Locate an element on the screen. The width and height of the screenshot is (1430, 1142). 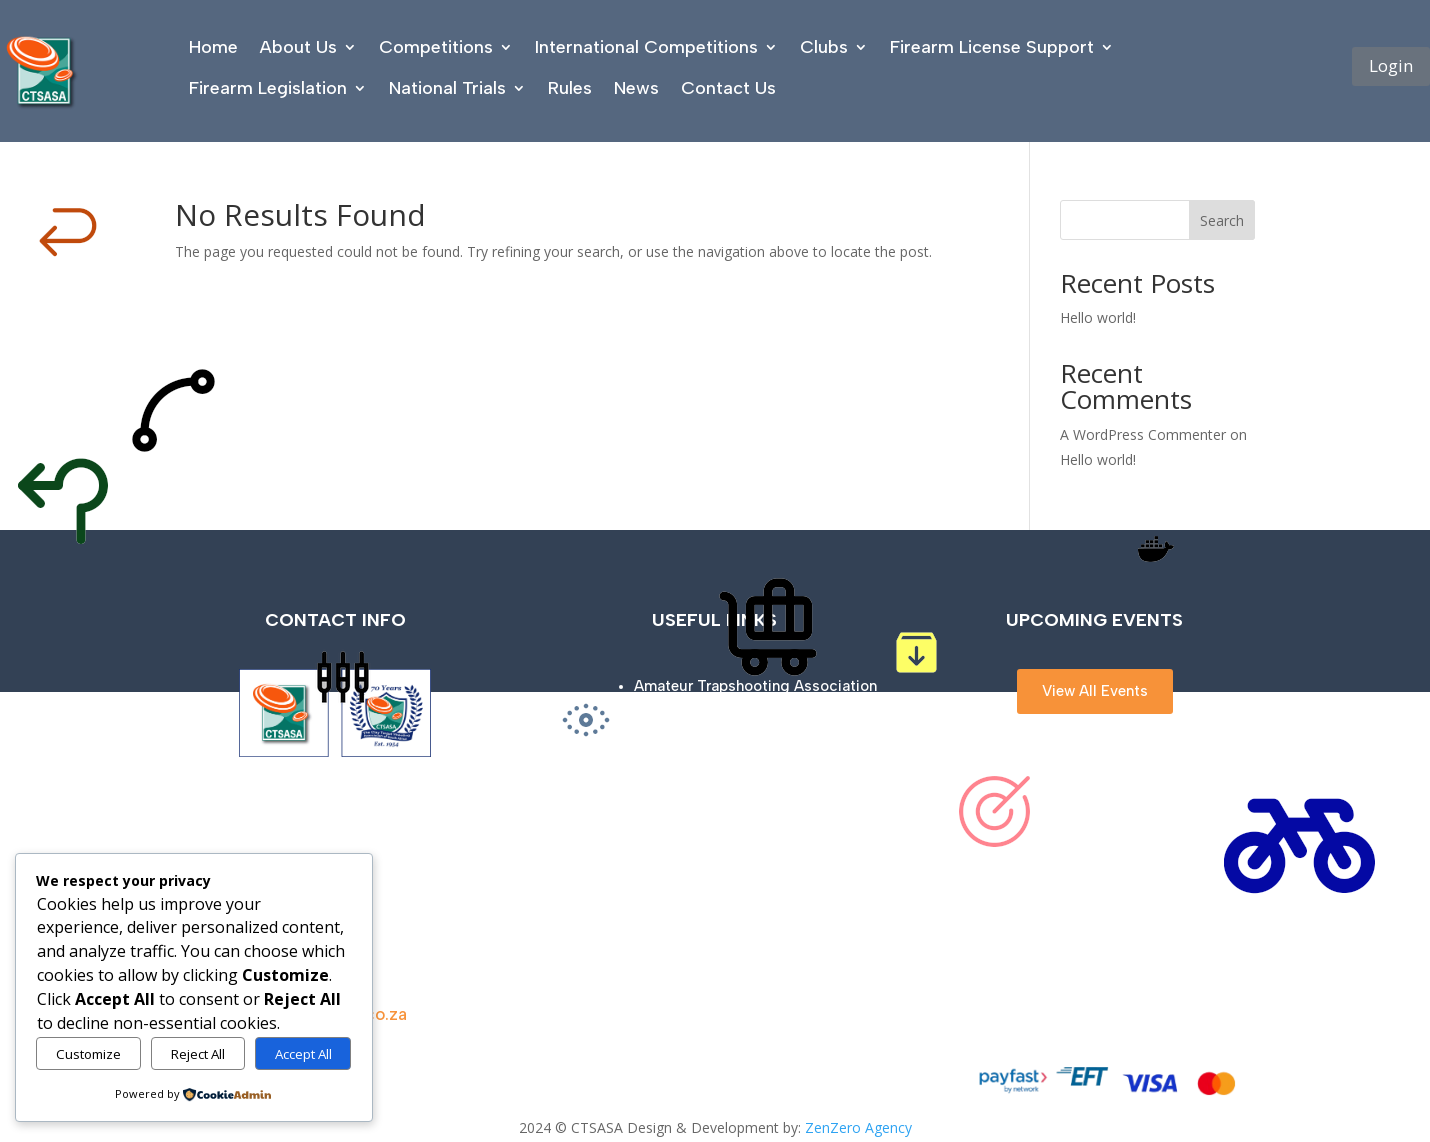
baggage claim area indicator is located at coordinates (768, 627).